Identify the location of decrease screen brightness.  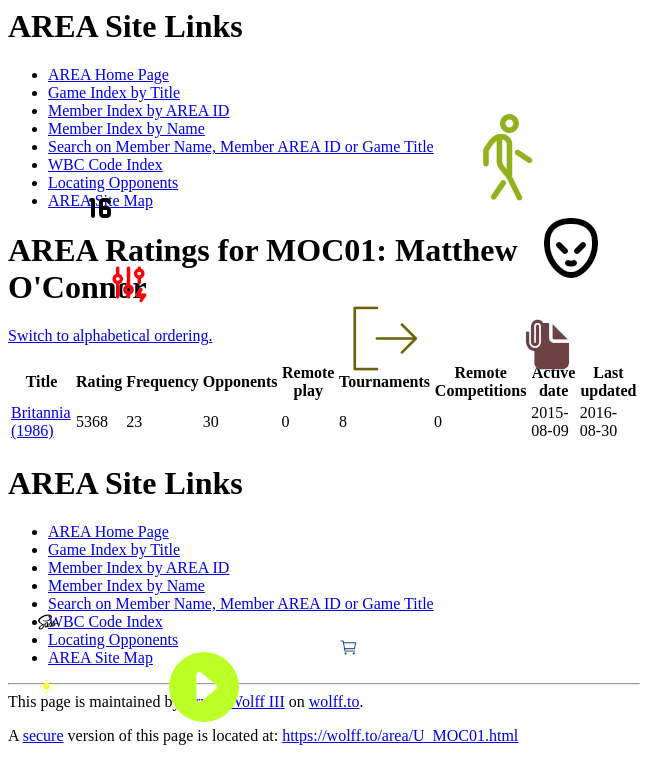
(46, 686).